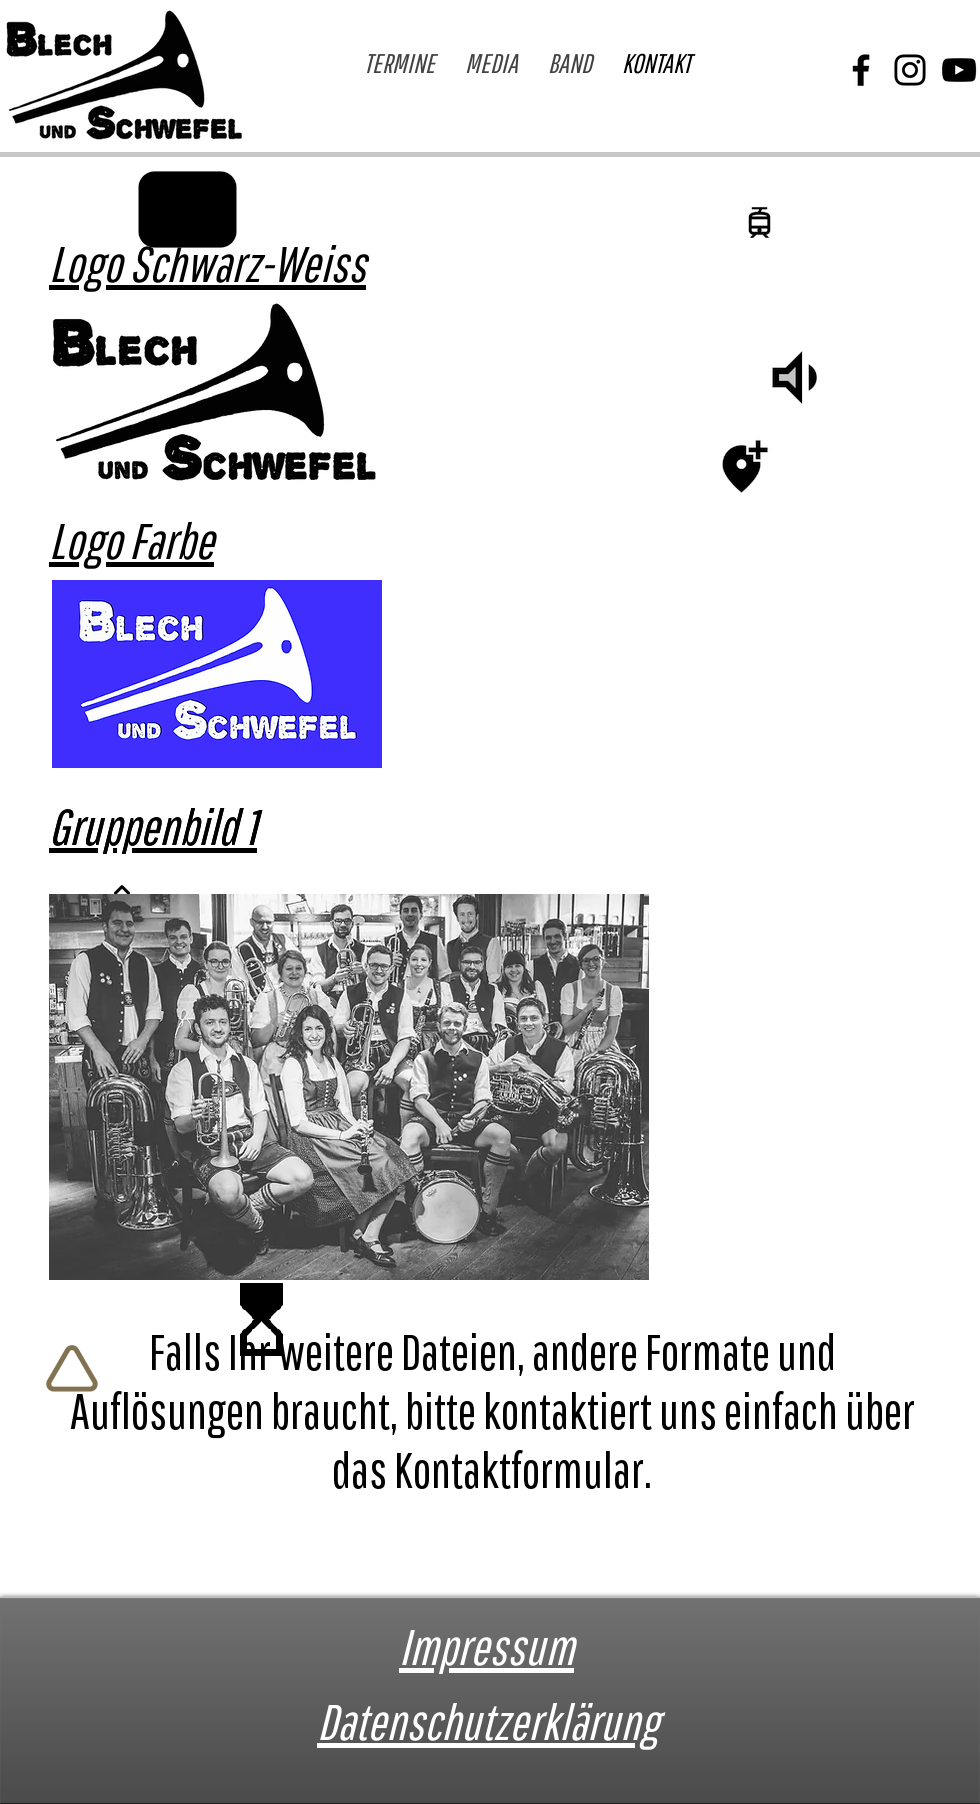 This screenshot has height=1804, width=980. What do you see at coordinates (261, 1319) in the screenshot?
I see `indicates time remaining or process in progress` at bounding box center [261, 1319].